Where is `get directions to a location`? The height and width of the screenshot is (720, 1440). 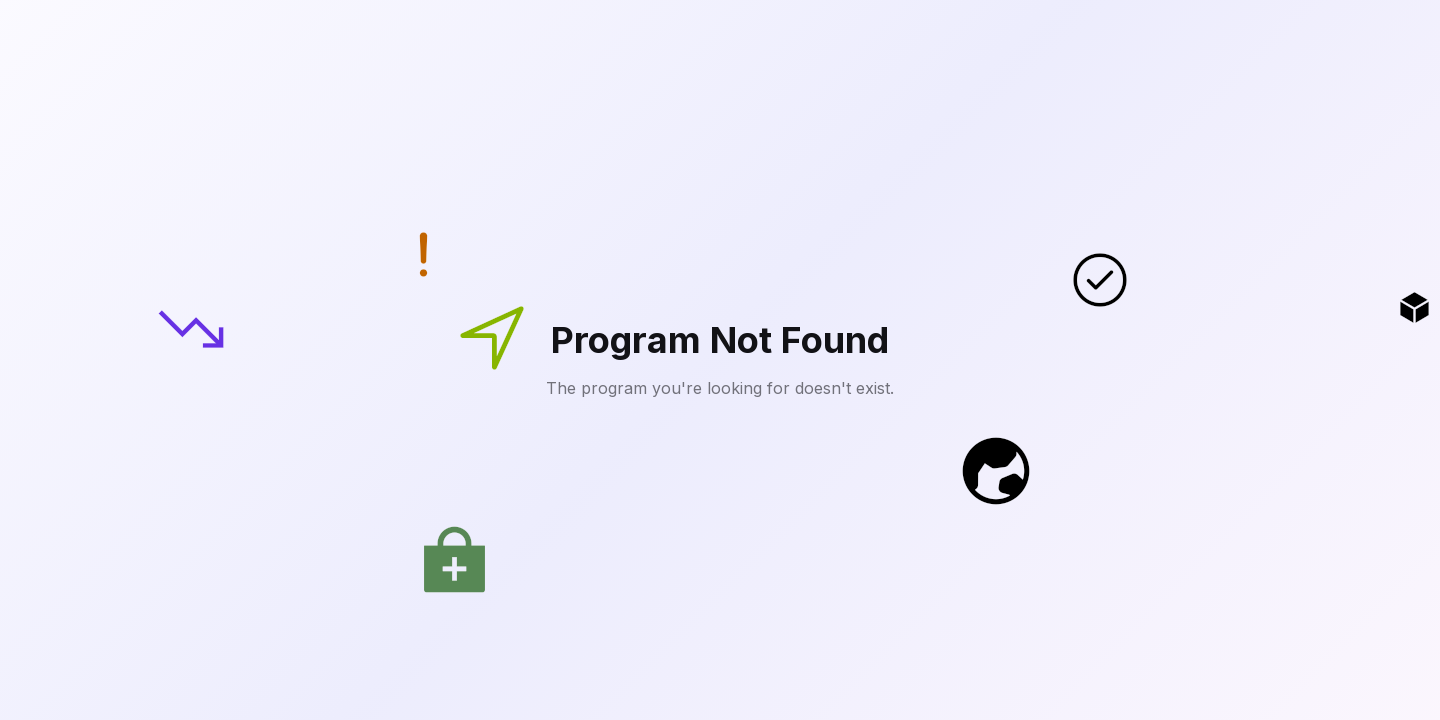
get directions to a location is located at coordinates (492, 338).